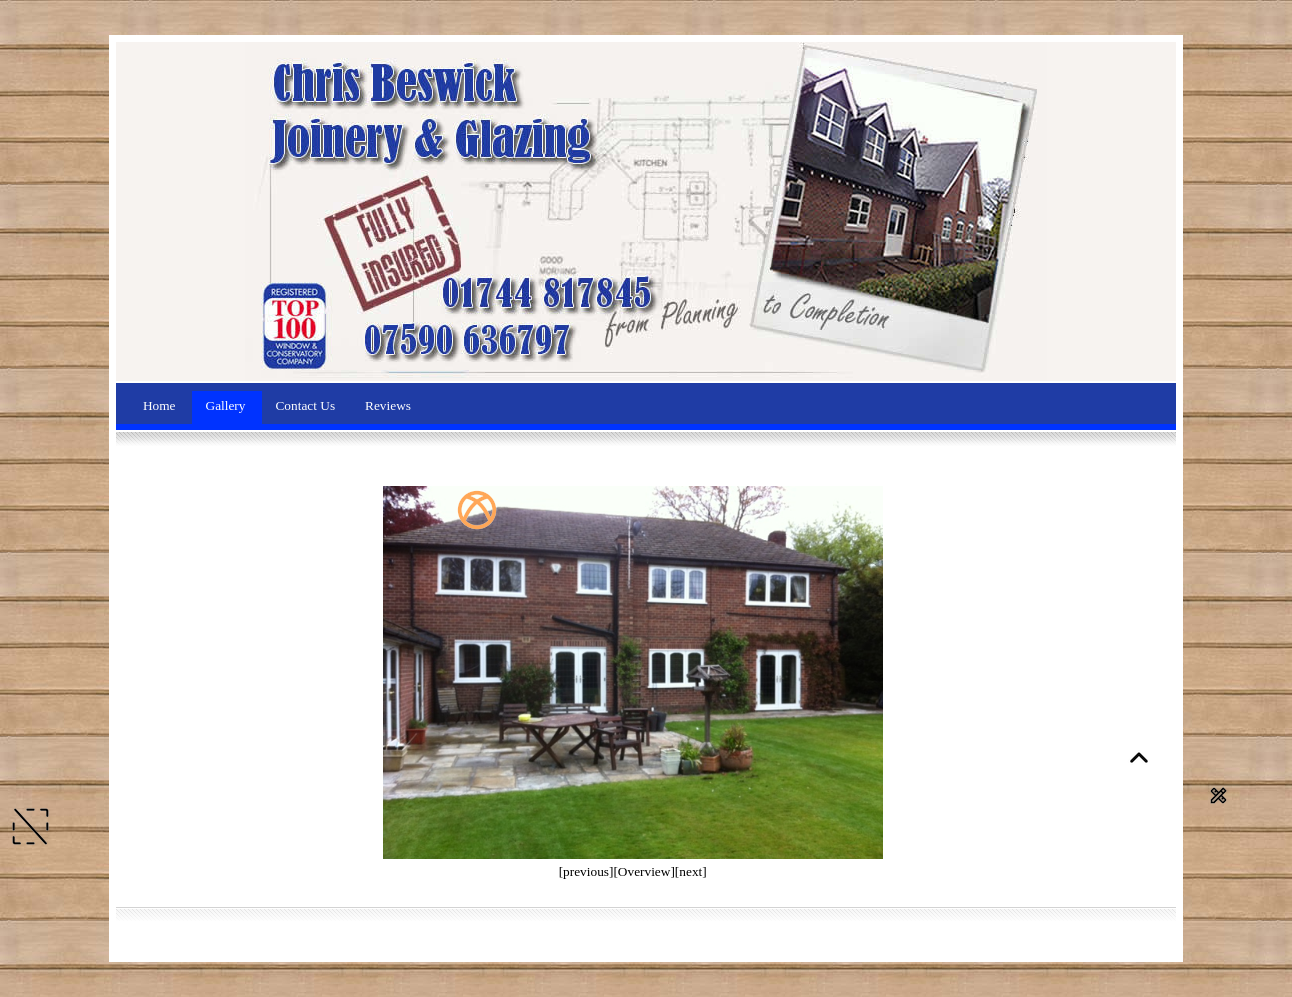 This screenshot has height=997, width=1292. I want to click on collapse an expanded section, so click(1139, 758).